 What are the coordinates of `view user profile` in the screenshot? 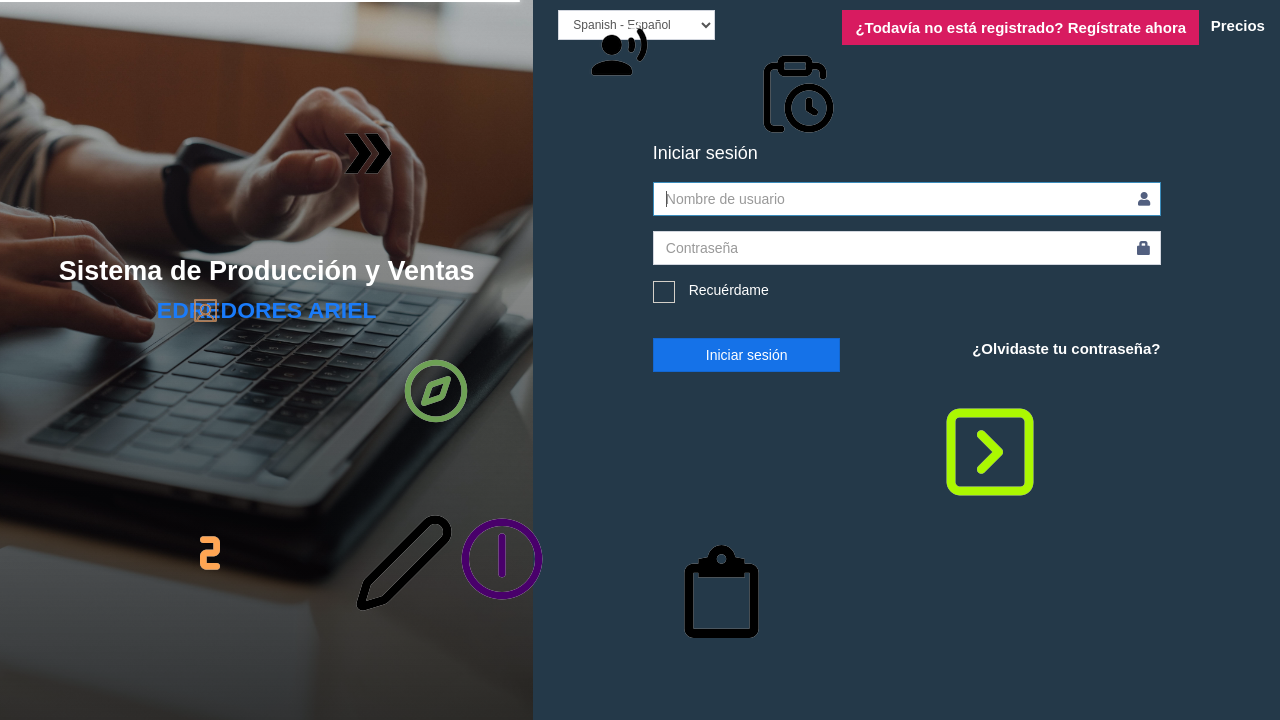 It's located at (205, 310).